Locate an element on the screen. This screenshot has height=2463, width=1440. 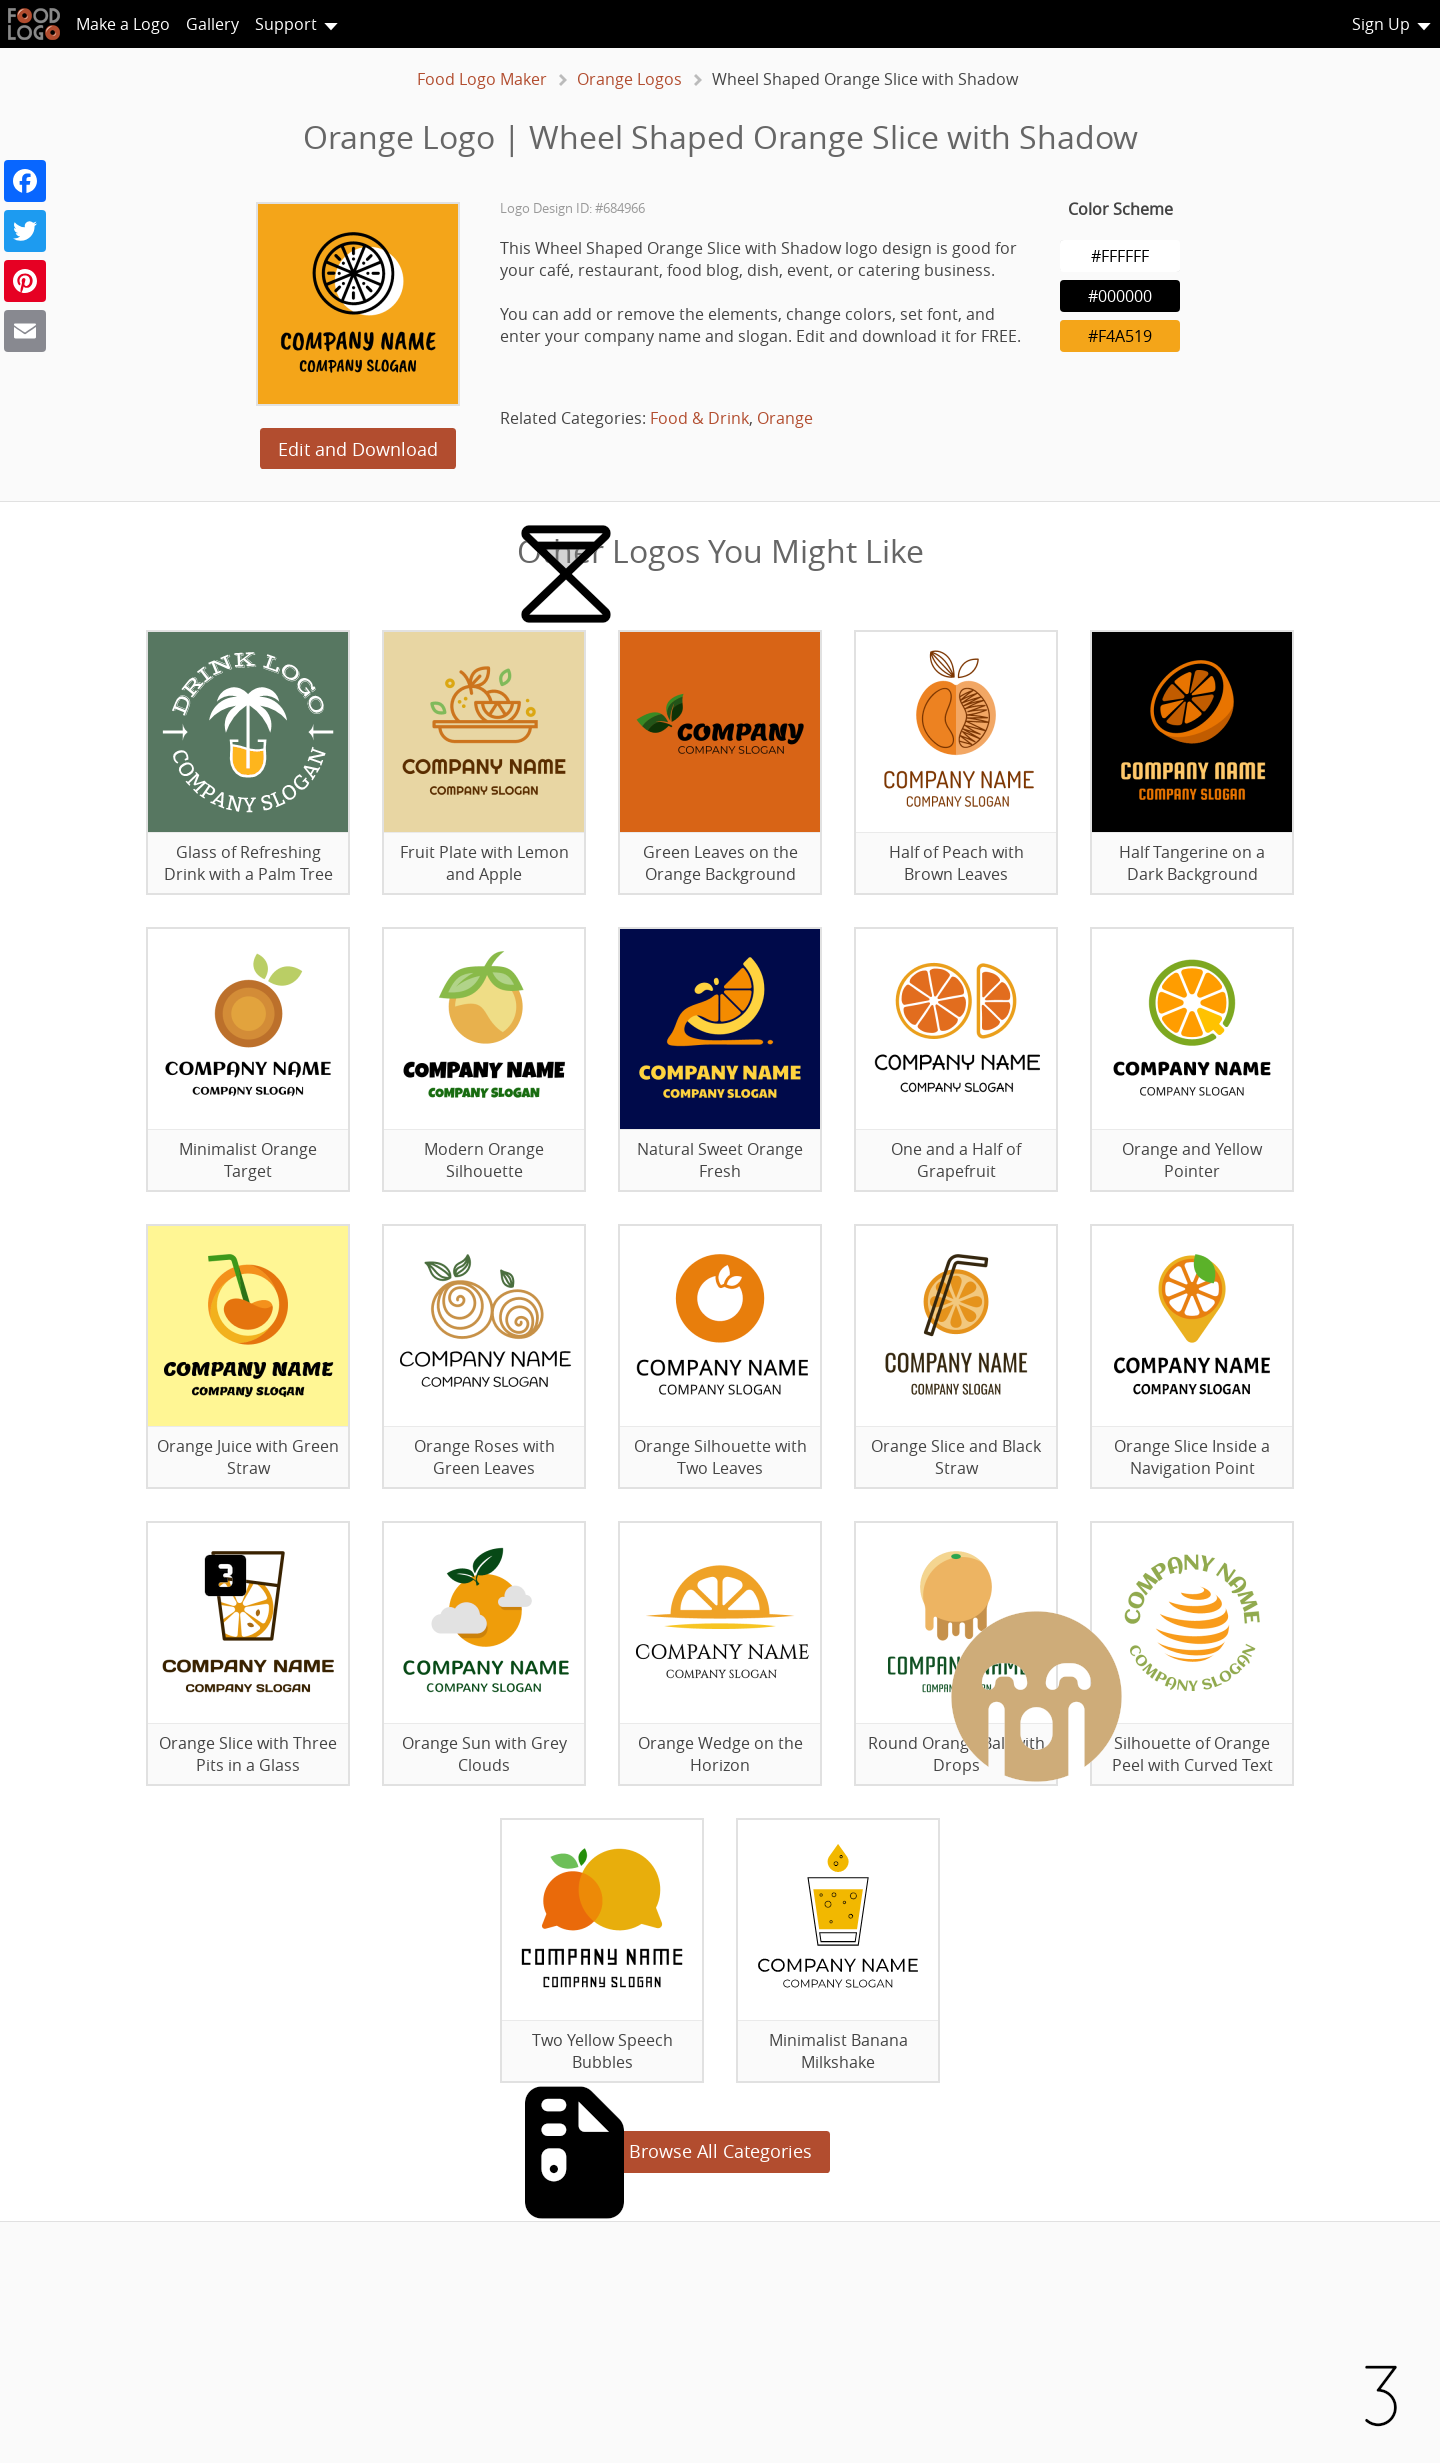
react with a crying or sad emotion is located at coordinates (1036, 1696).